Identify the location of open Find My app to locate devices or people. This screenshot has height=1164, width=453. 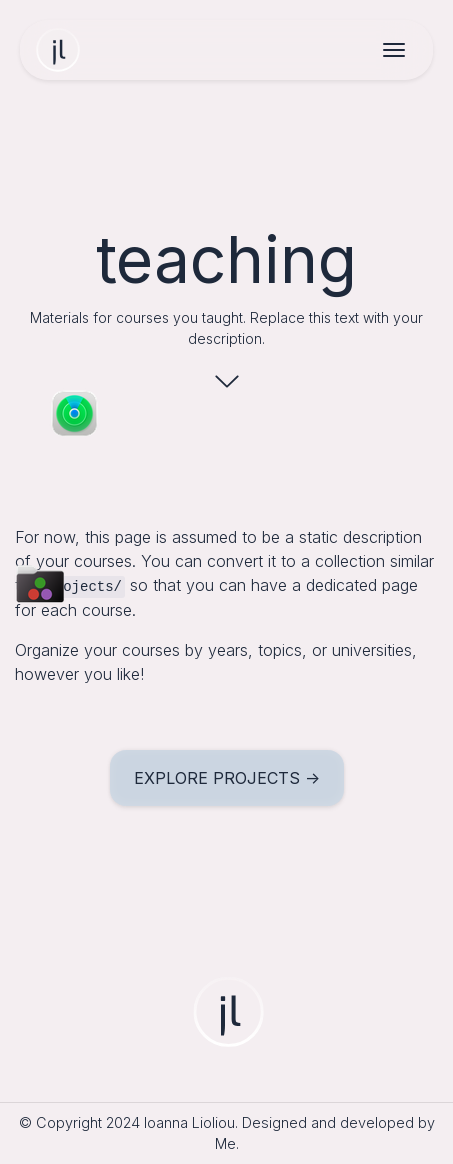
(74, 413).